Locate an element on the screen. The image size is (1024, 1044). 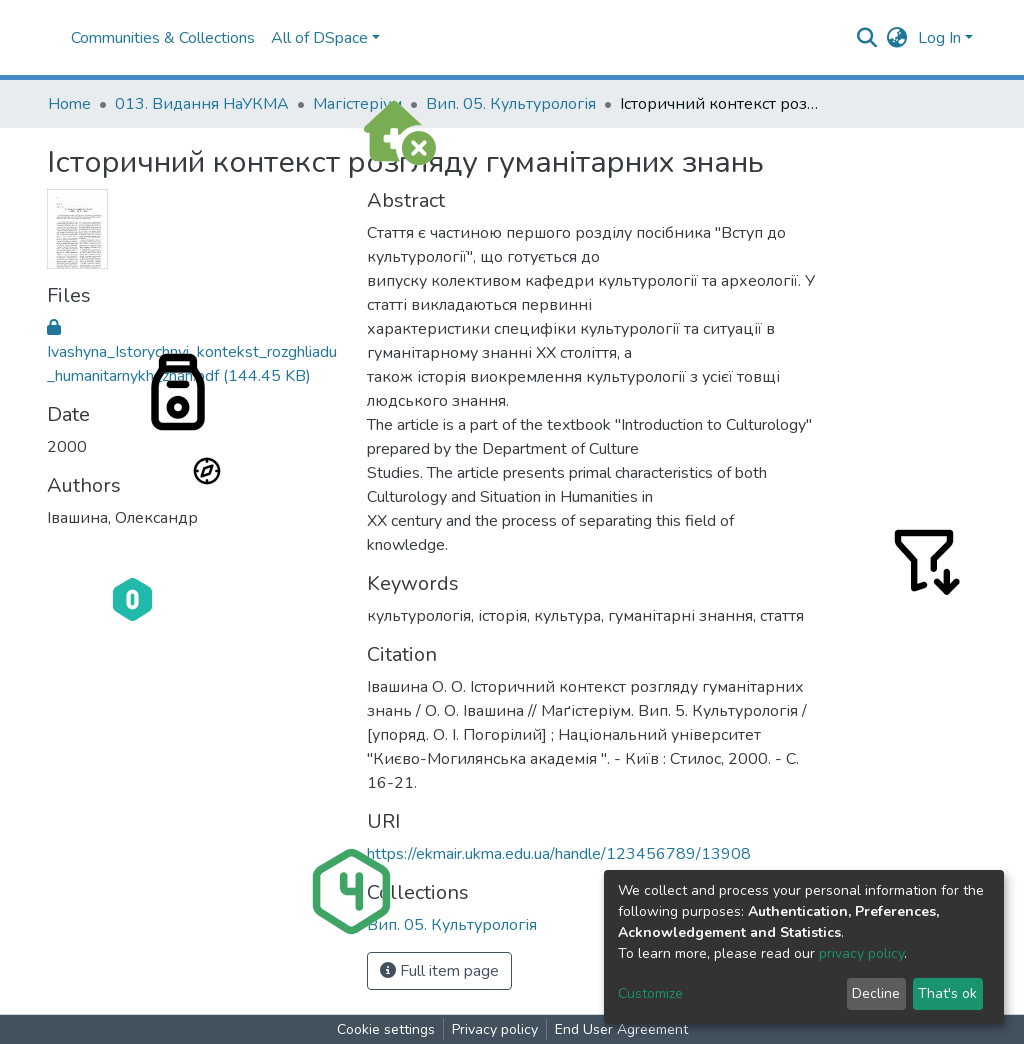
view dairy or milk products is located at coordinates (178, 392).